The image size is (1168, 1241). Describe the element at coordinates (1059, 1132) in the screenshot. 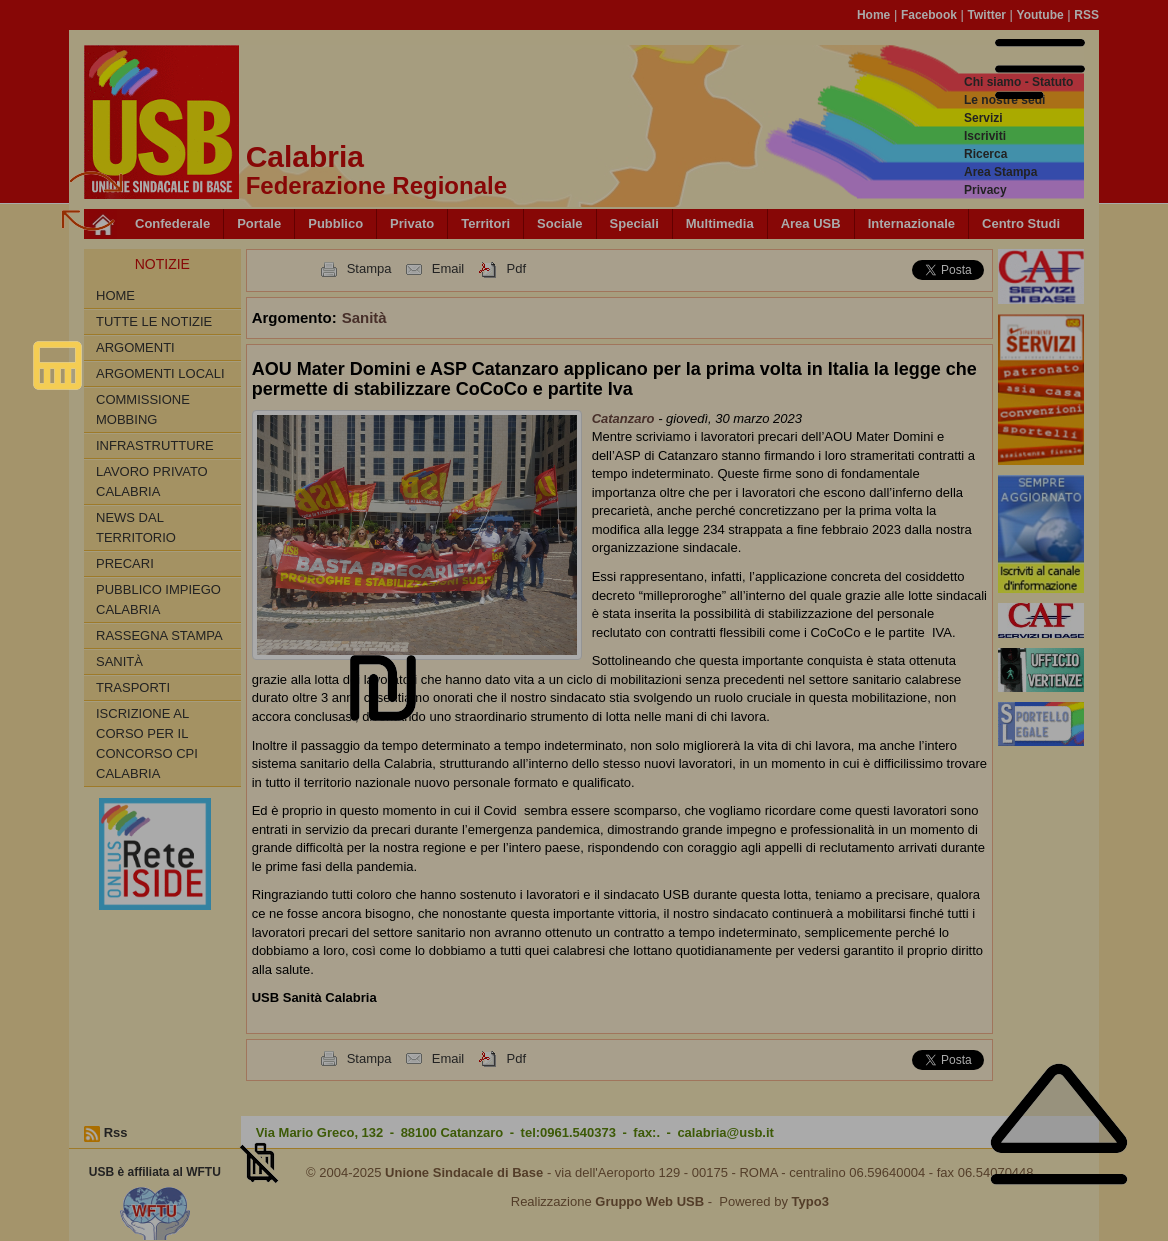

I see `eject media or disc` at that location.